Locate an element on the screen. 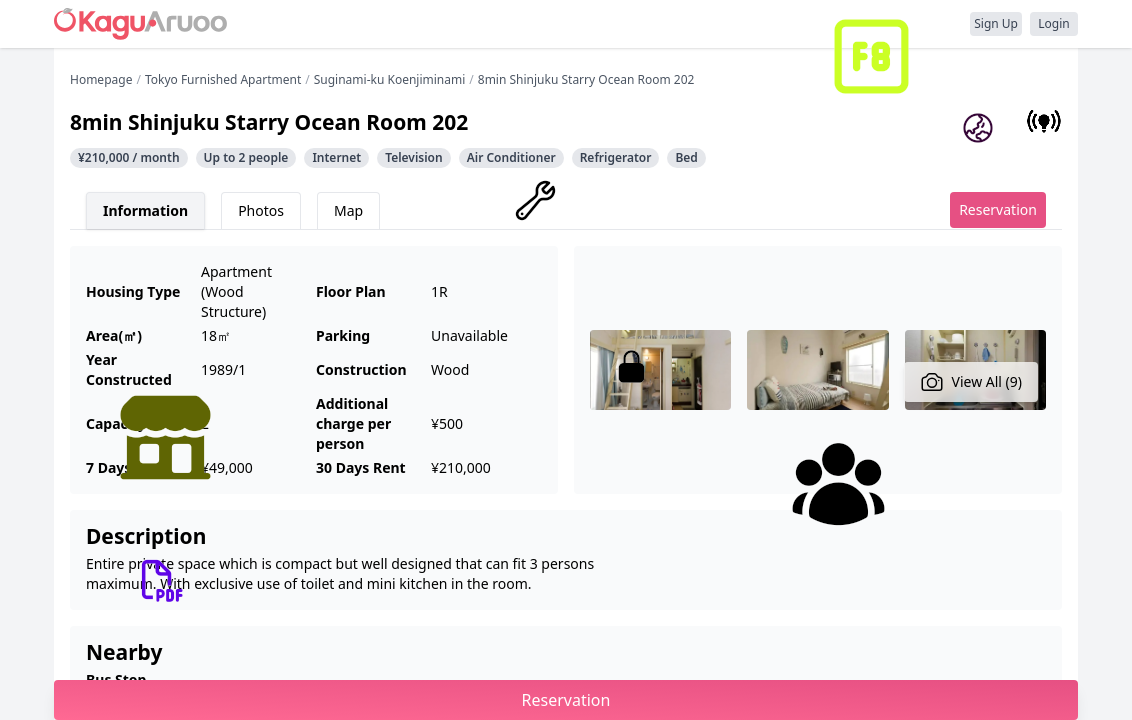 Image resolution: width=1132 pixels, height=720 pixels. switch to asia-australia region is located at coordinates (978, 128).